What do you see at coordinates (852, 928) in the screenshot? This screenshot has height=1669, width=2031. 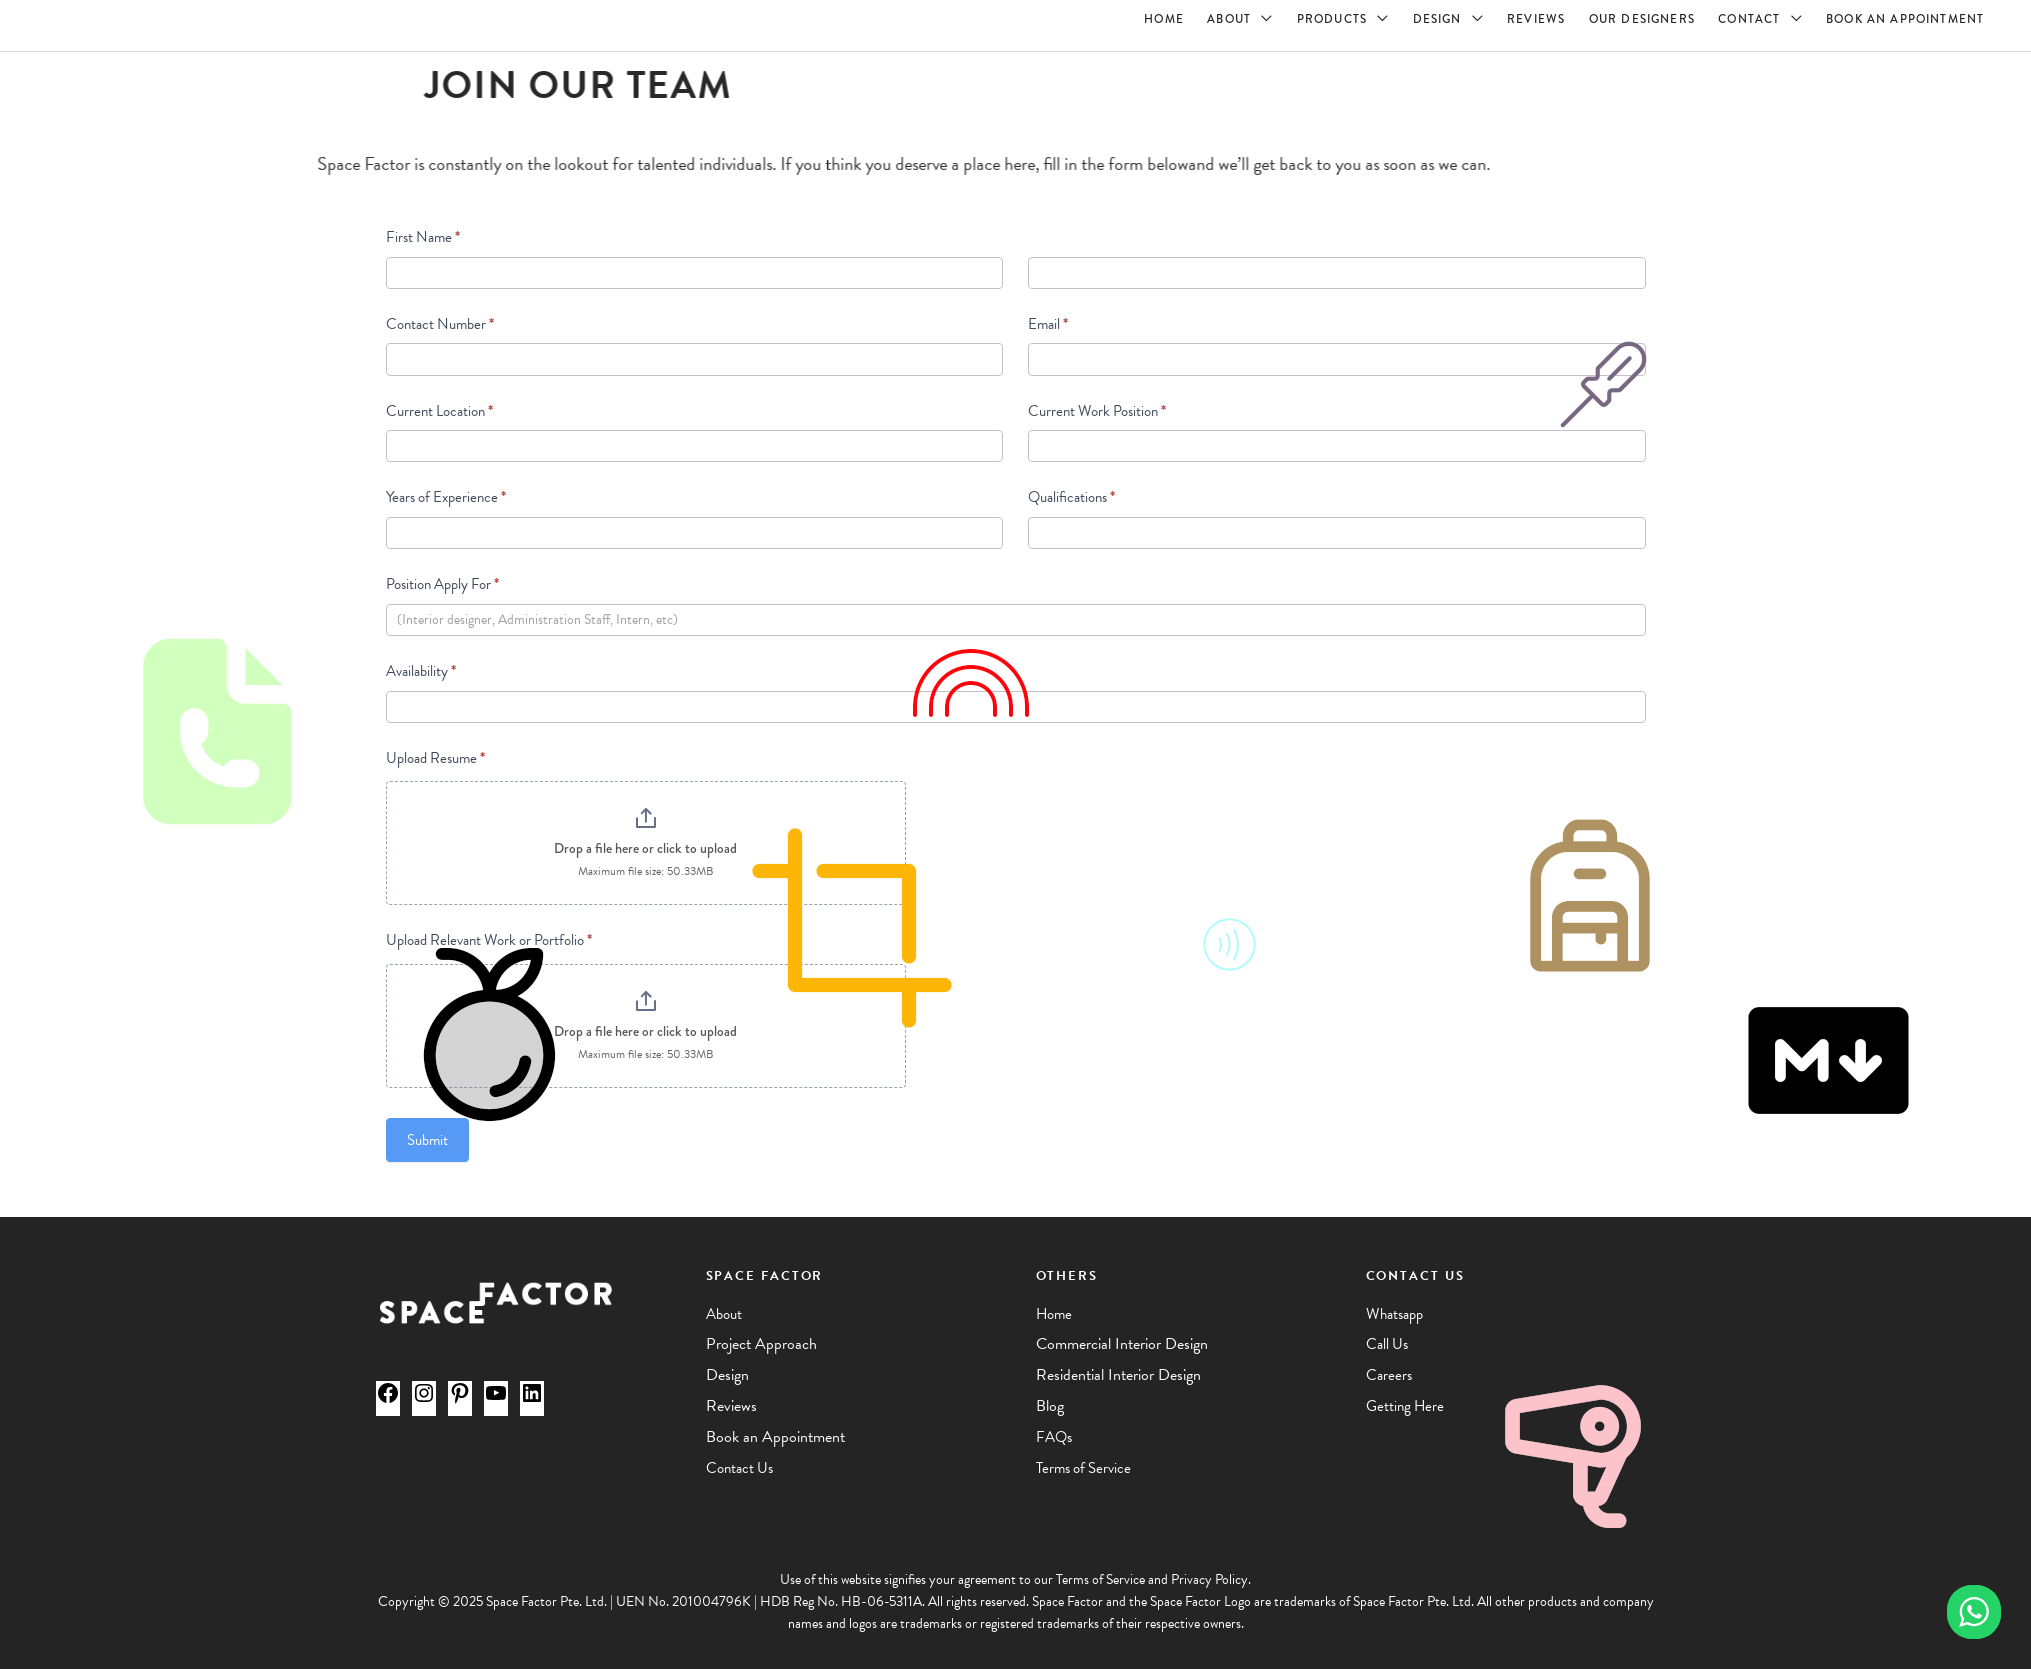 I see `crop an image or photo` at bounding box center [852, 928].